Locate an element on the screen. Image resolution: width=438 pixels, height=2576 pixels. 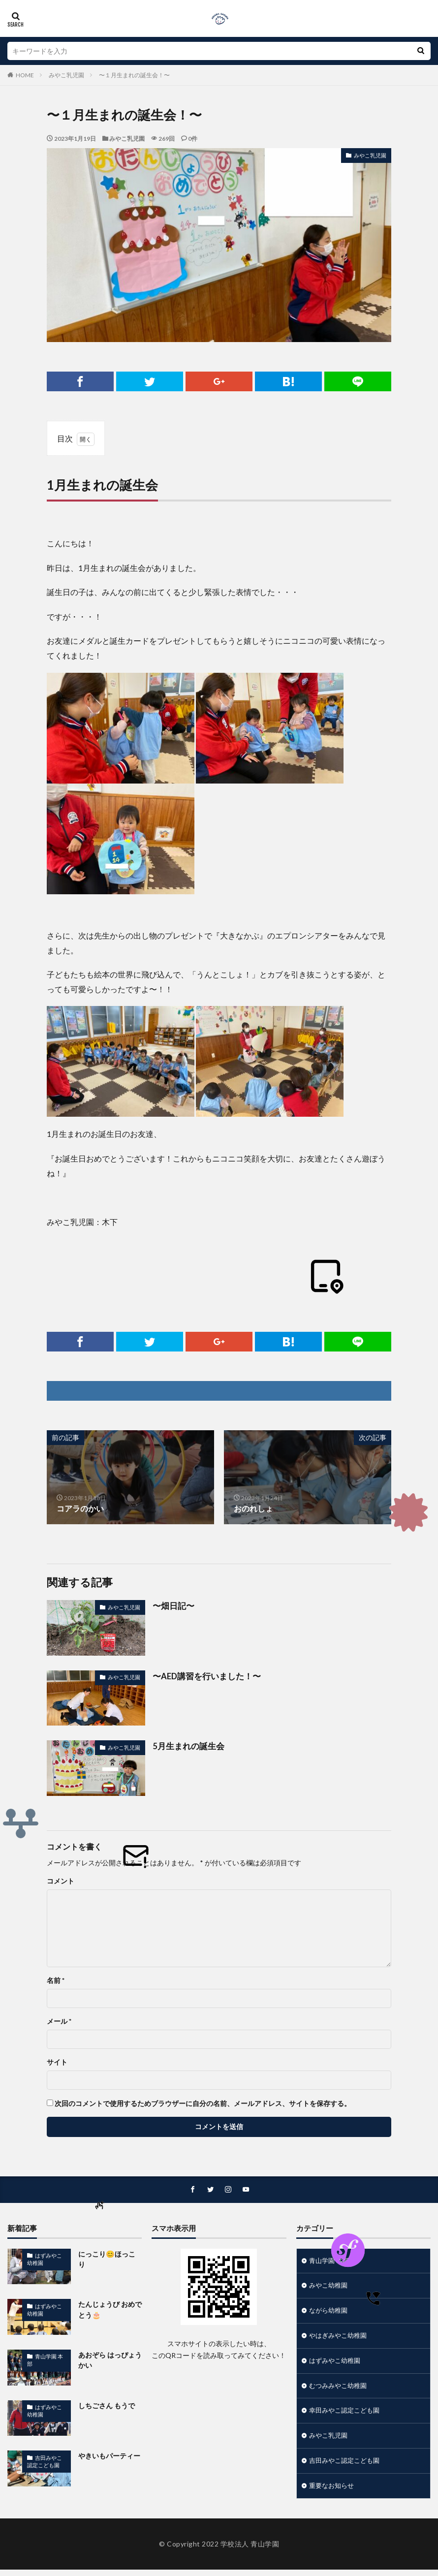
pin a location on your tablet device is located at coordinates (325, 1276).